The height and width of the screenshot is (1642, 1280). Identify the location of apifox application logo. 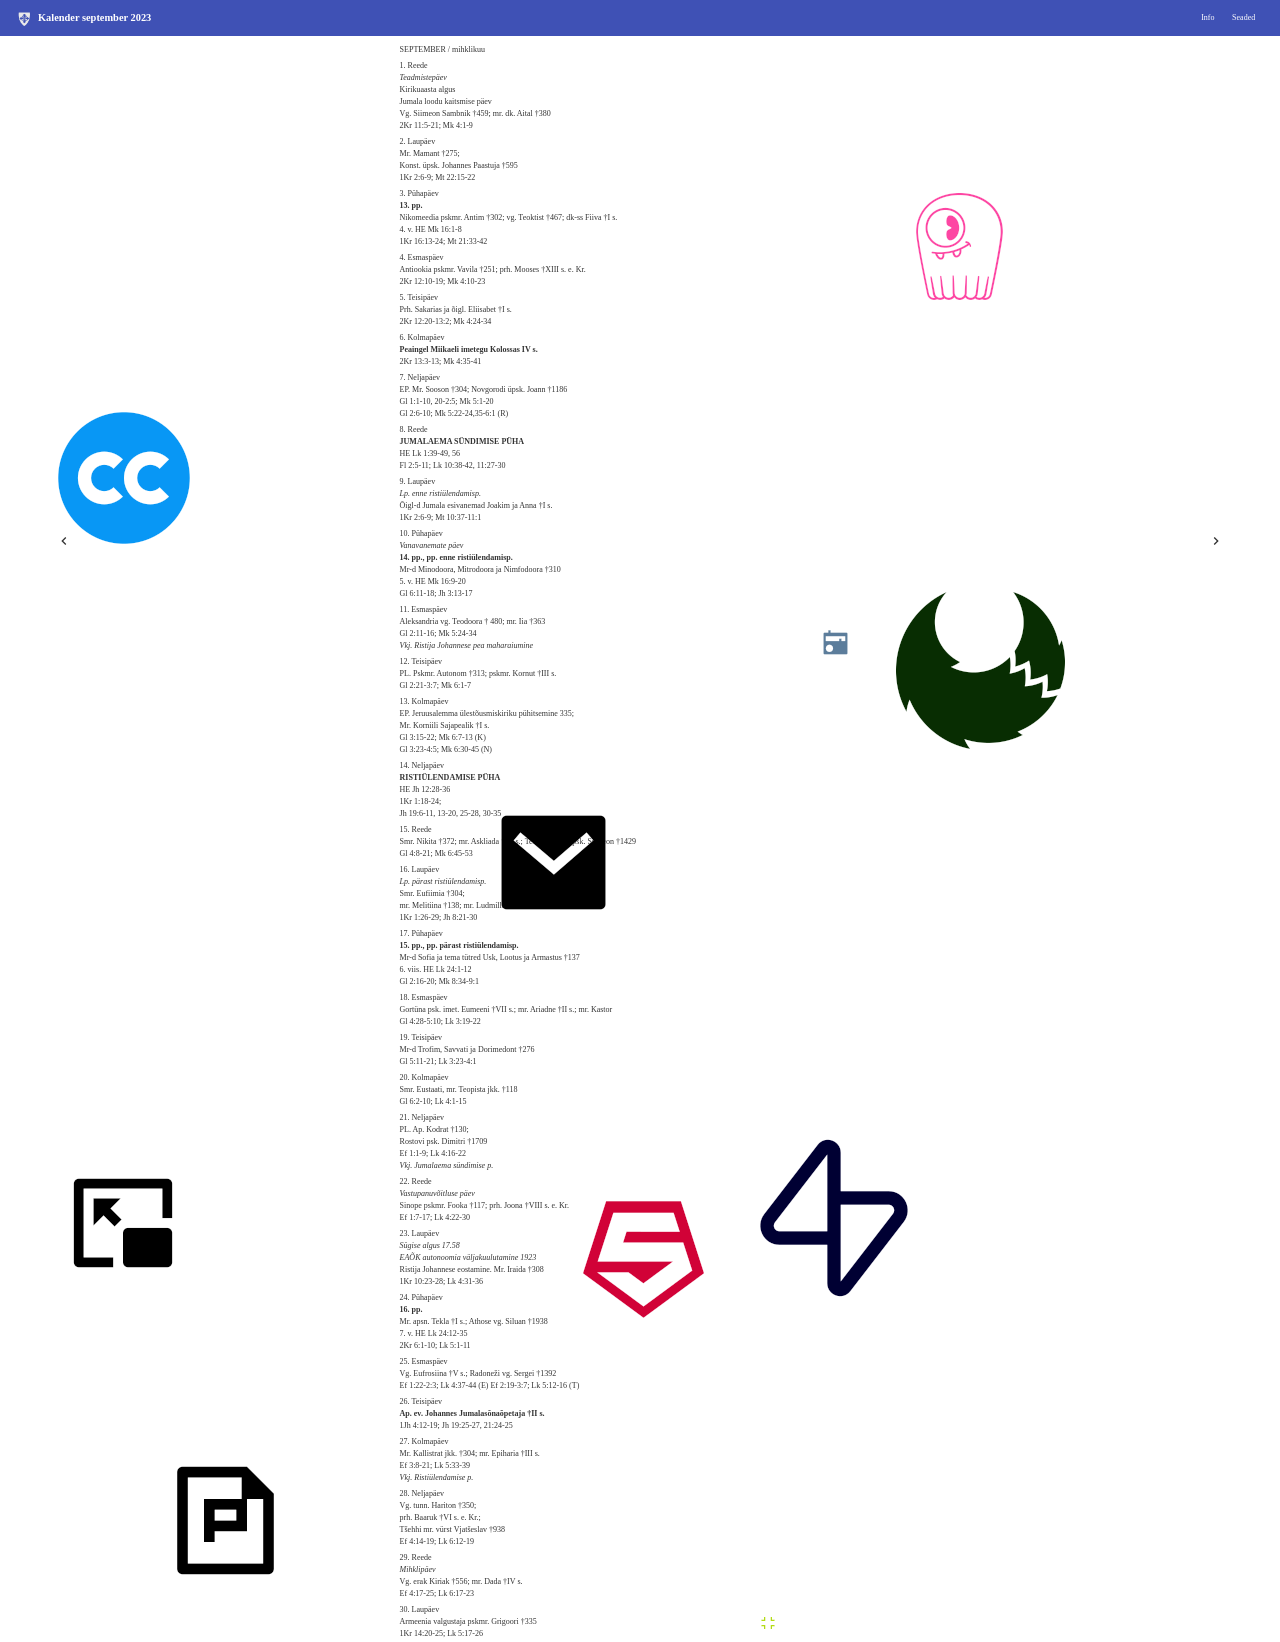
(980, 670).